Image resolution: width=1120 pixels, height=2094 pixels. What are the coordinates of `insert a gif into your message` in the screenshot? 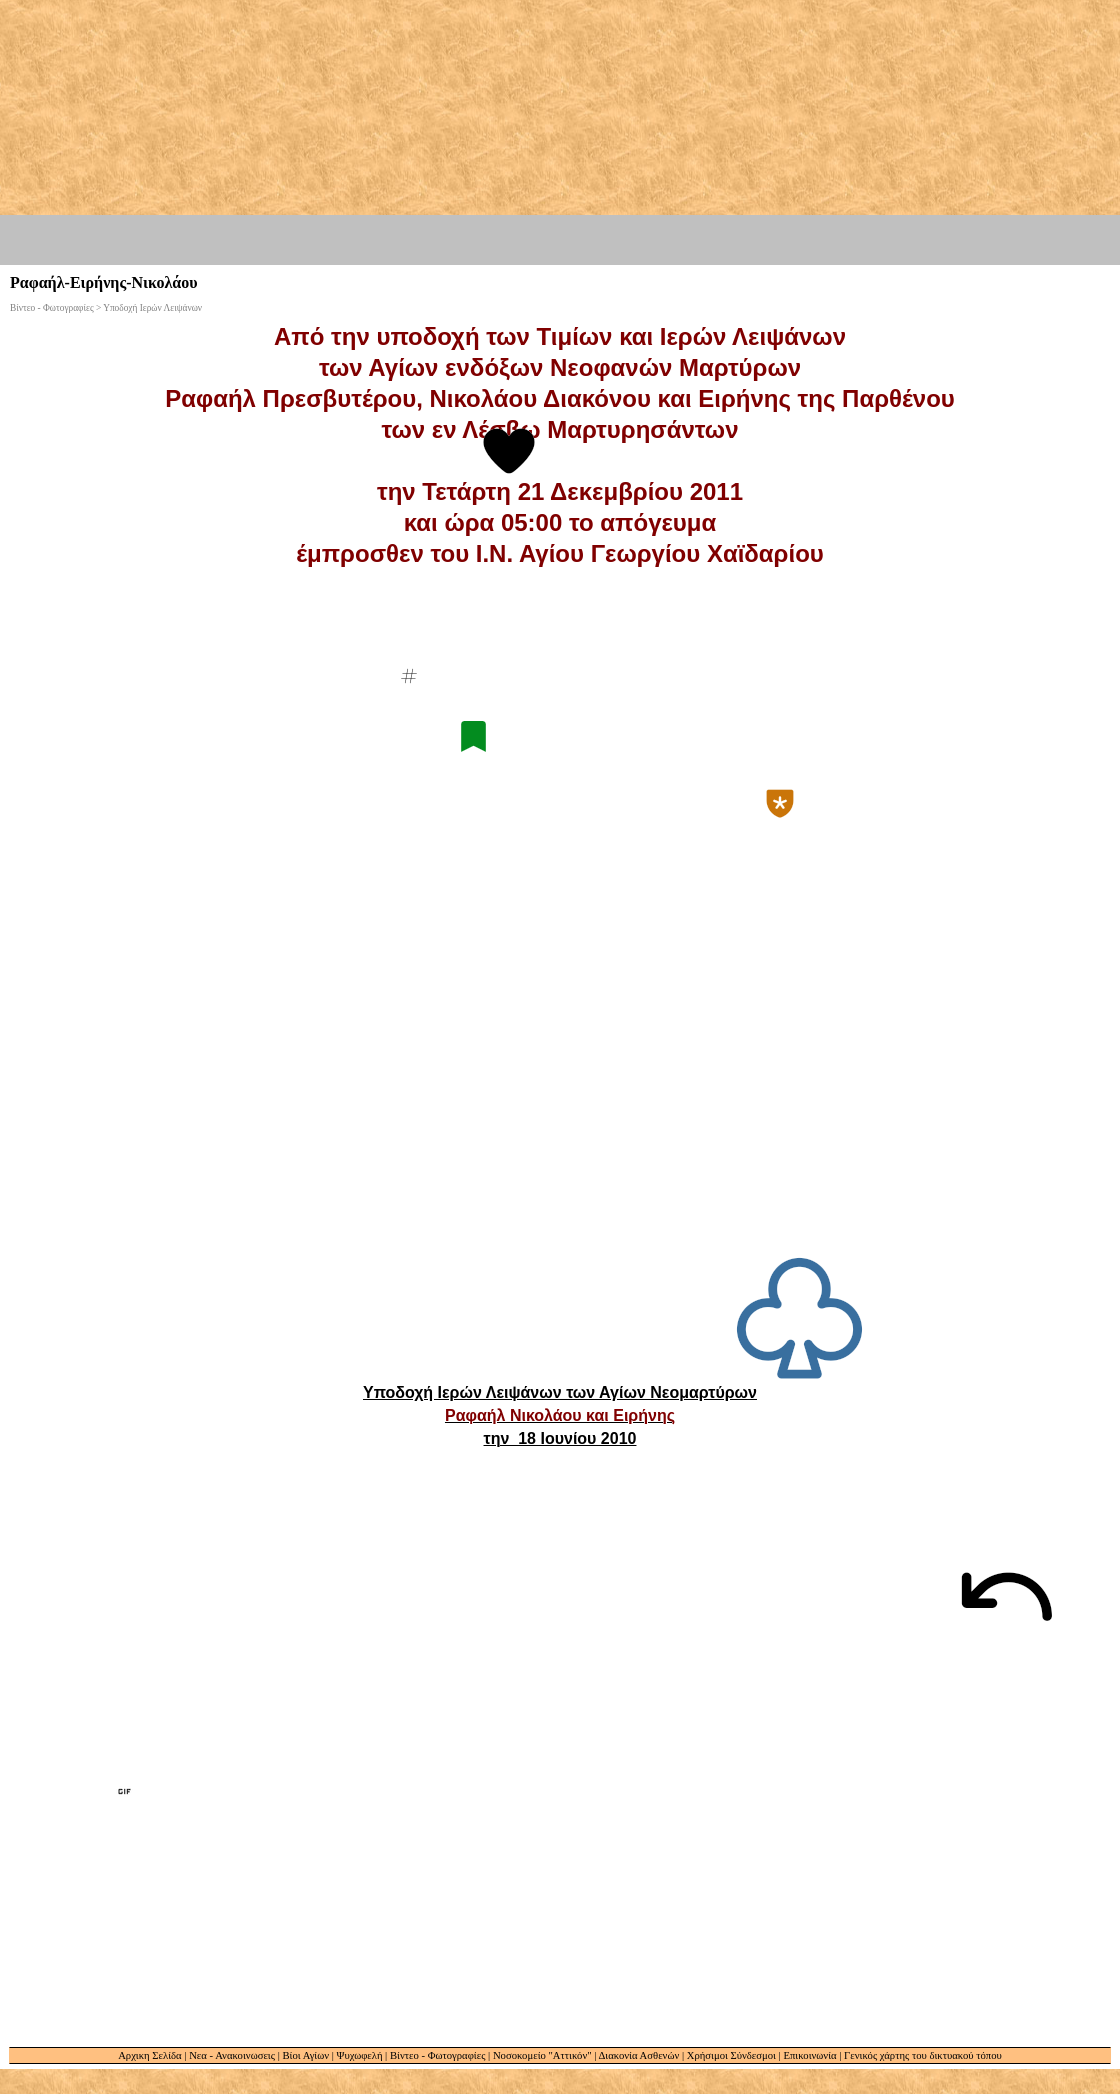 It's located at (124, 1791).